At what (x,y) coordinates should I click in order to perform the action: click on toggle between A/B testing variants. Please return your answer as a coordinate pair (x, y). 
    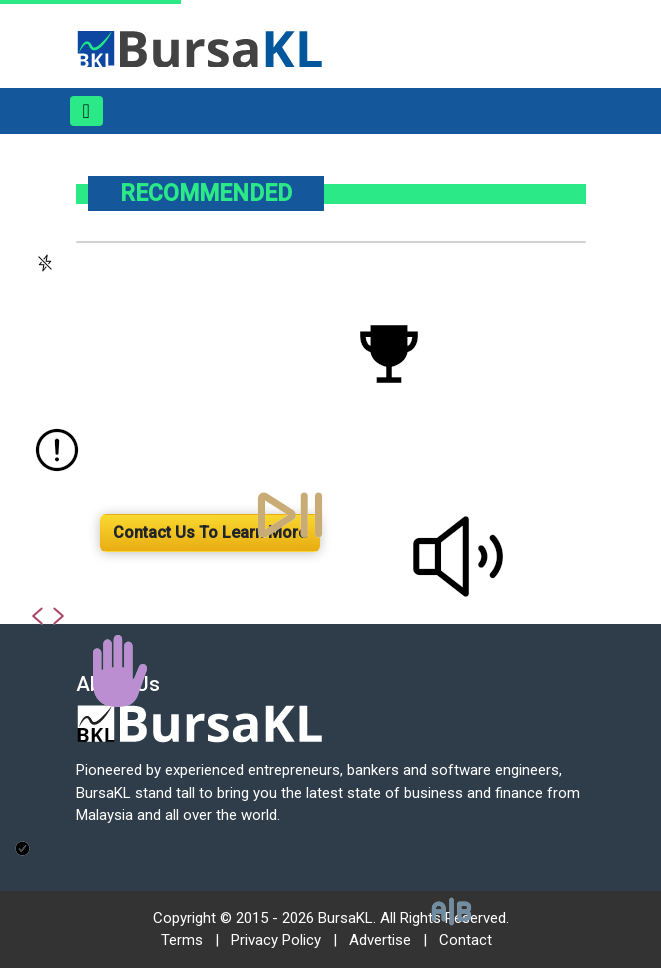
    Looking at the image, I should click on (451, 911).